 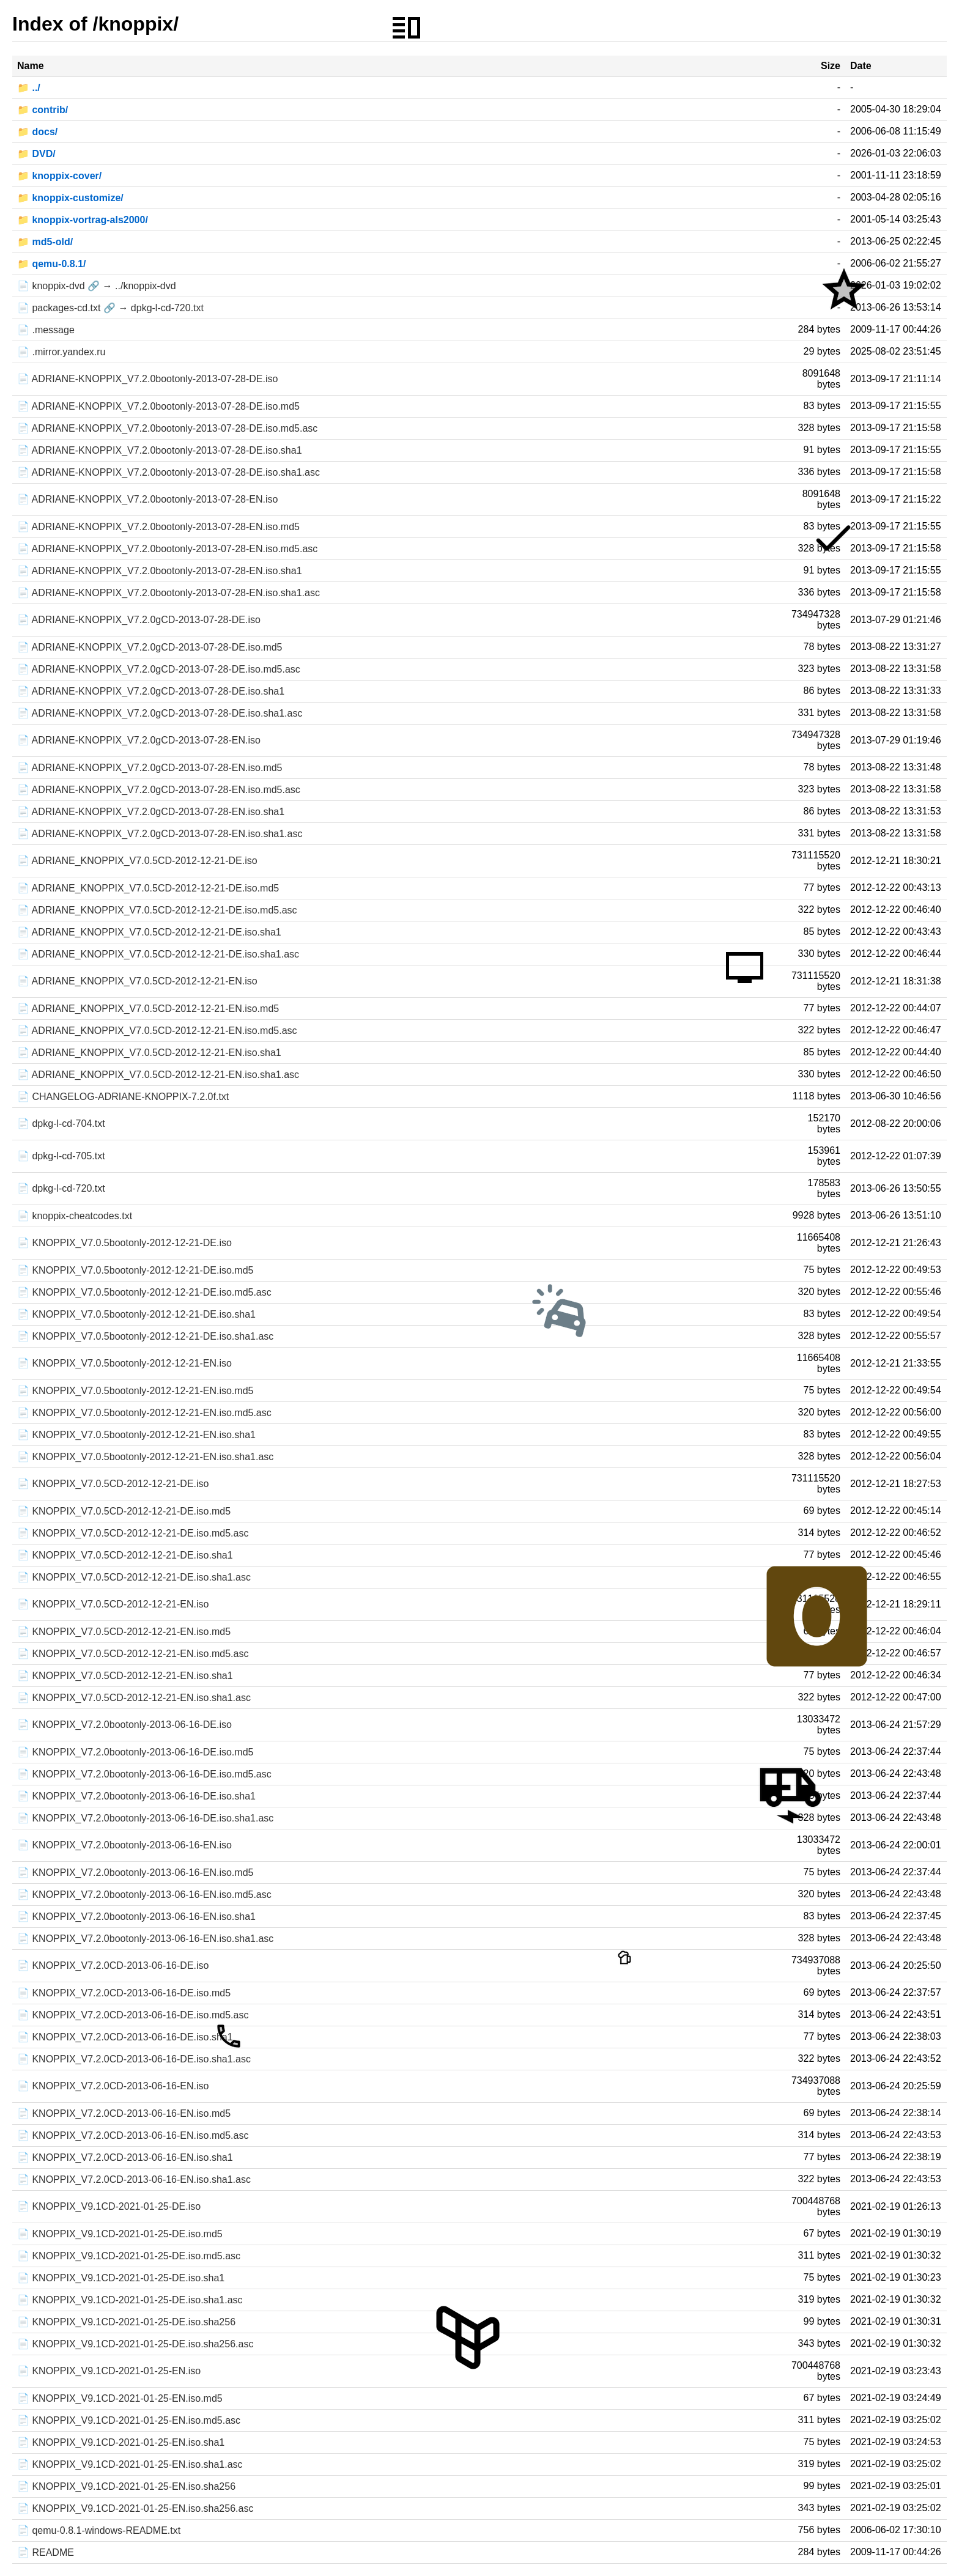 I want to click on make a phone call, so click(x=229, y=2036).